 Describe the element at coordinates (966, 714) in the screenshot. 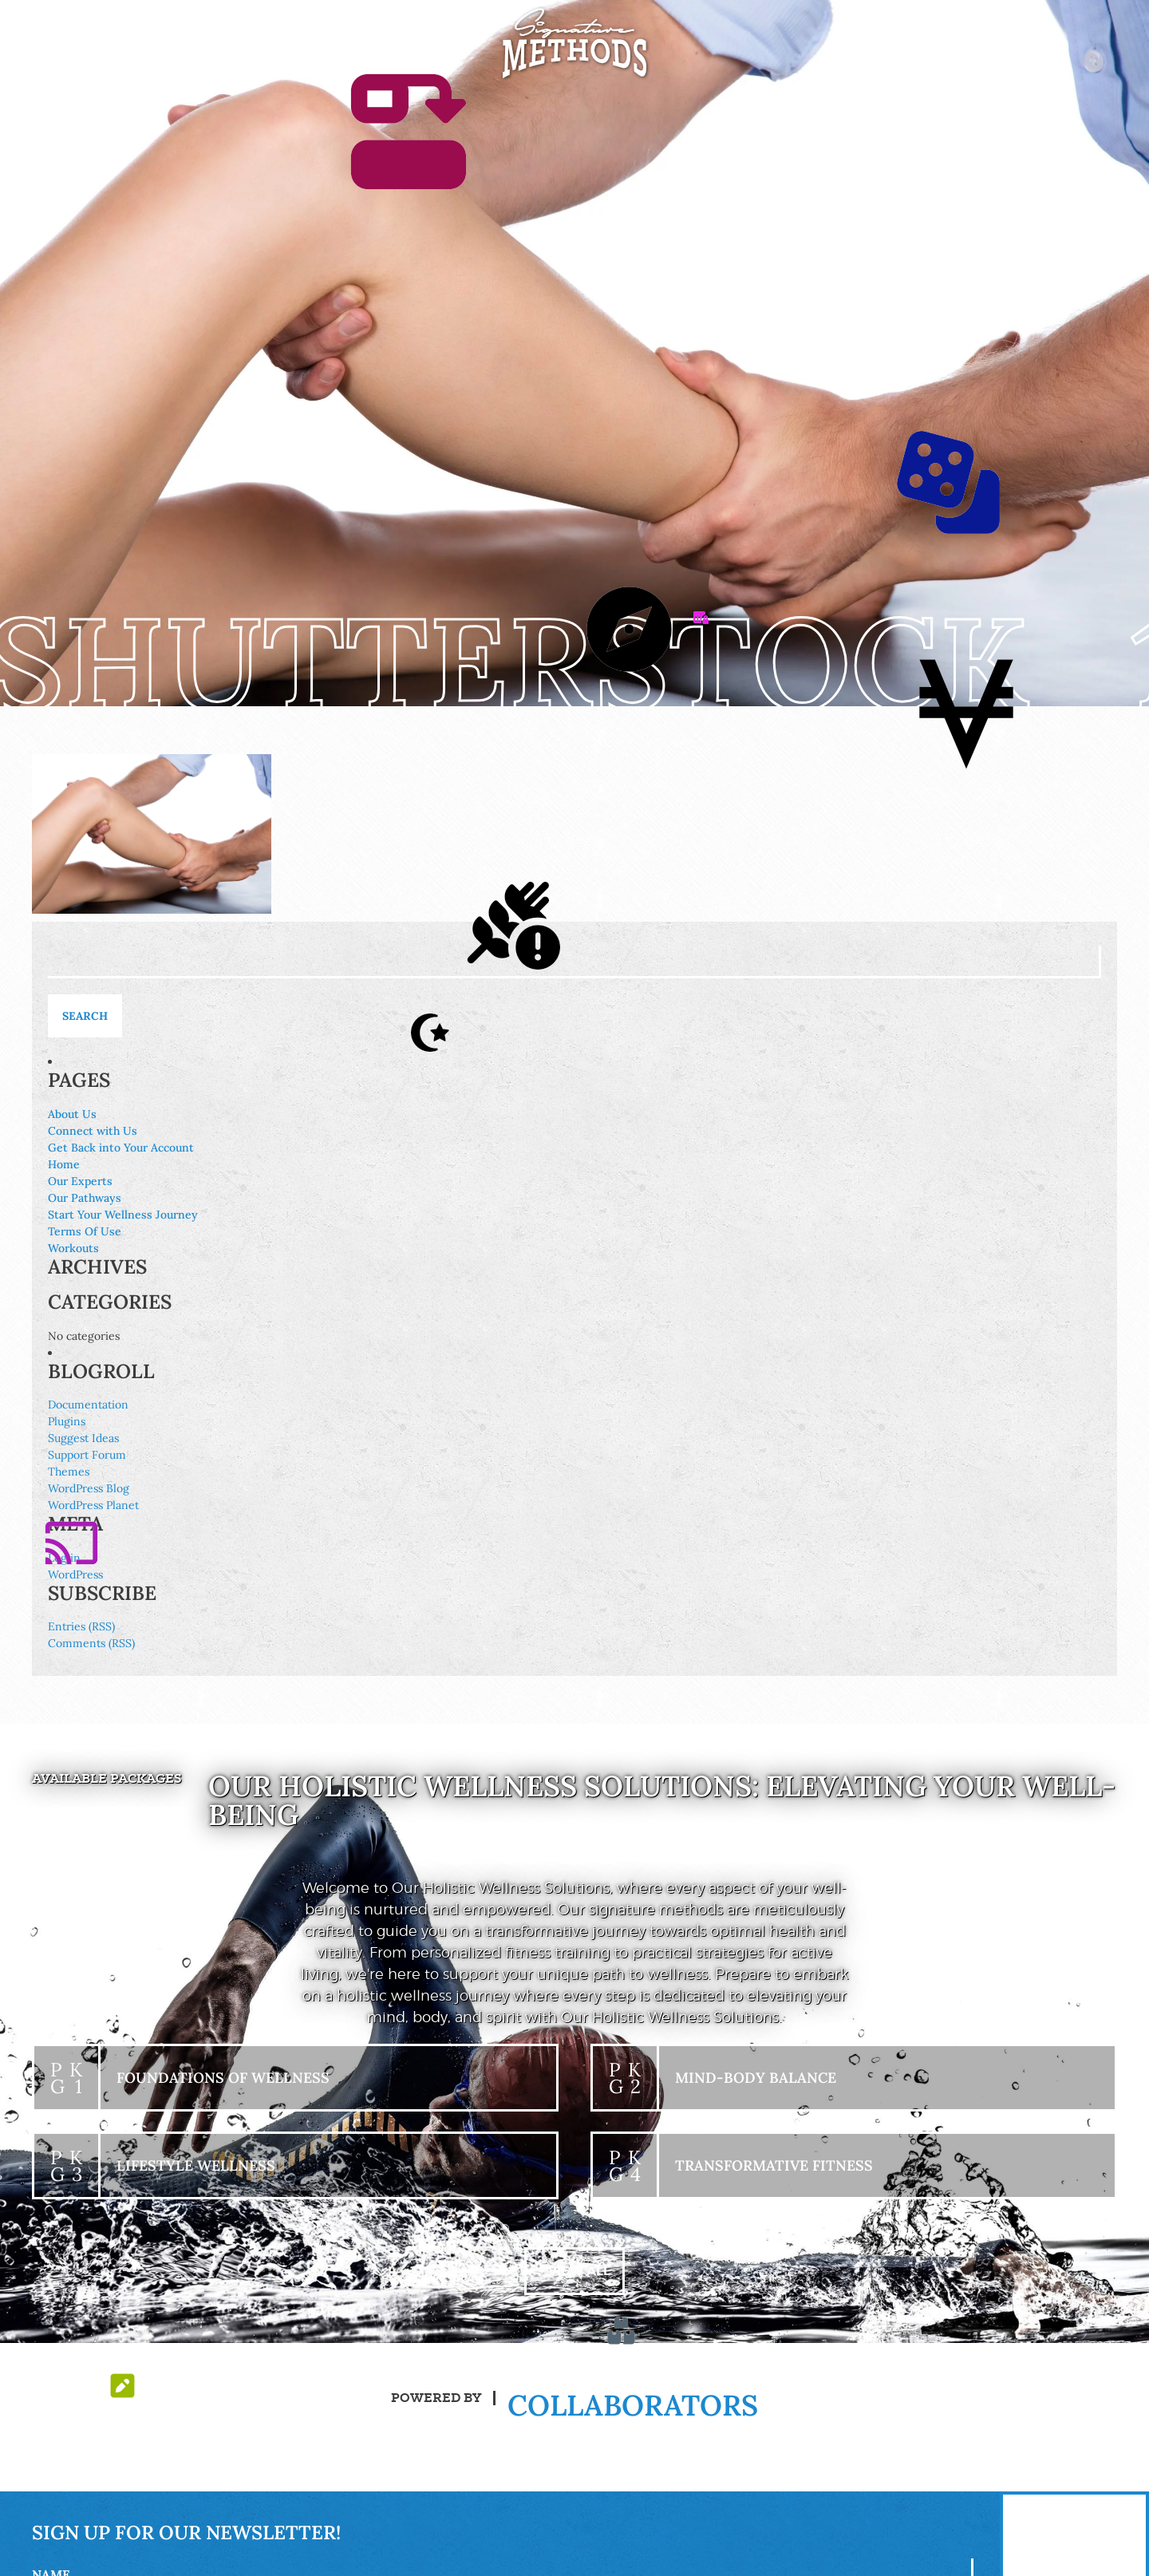

I see `viacoin cryptocurrency logo` at that location.